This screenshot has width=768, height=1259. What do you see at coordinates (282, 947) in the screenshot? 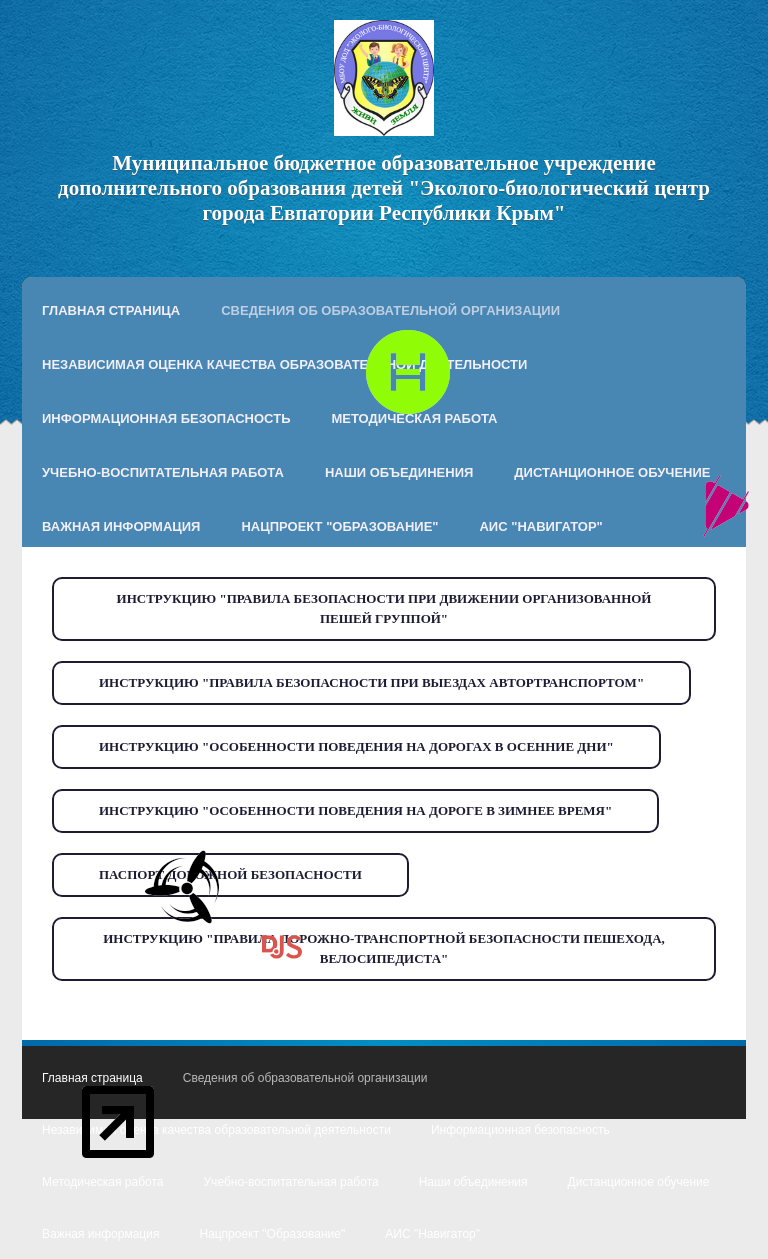
I see `discord.js library or project branding` at bounding box center [282, 947].